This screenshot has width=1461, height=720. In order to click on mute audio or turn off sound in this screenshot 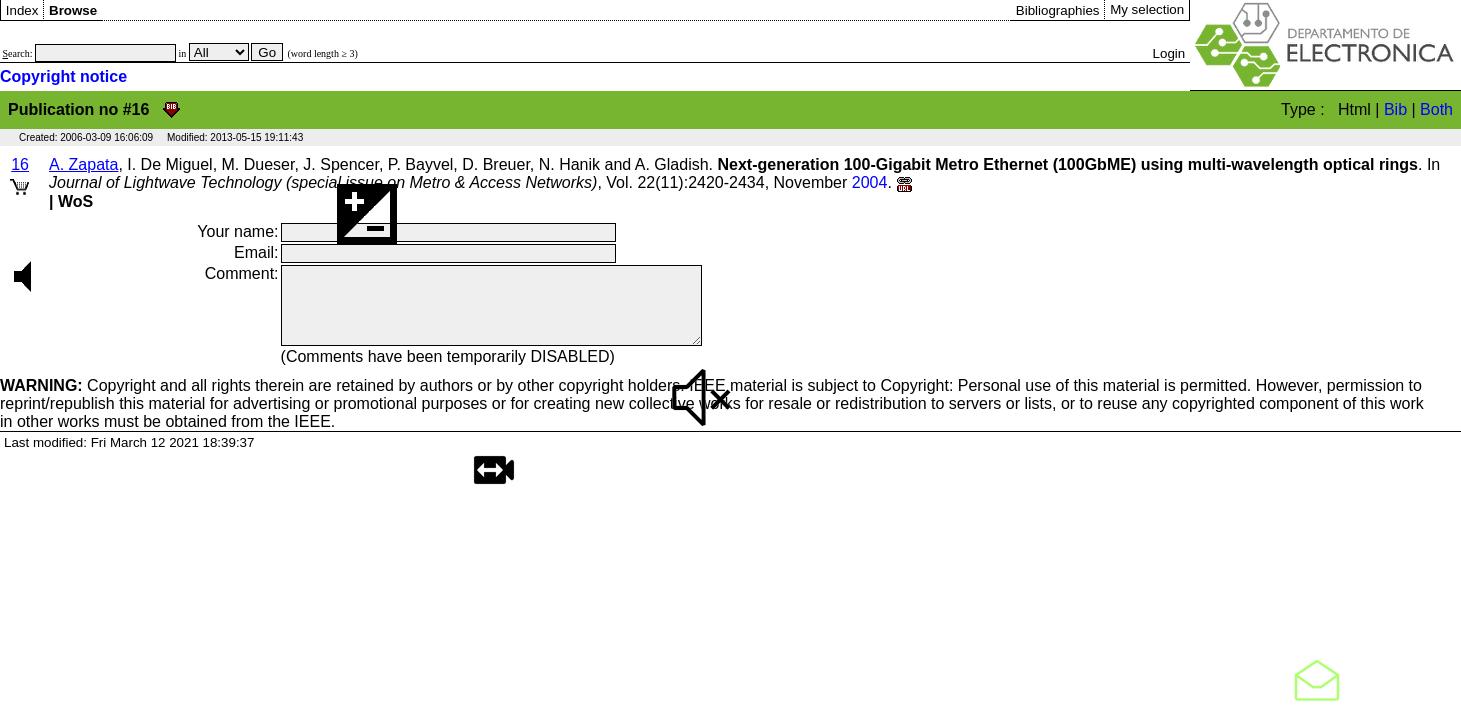, I will do `click(23, 276)`.